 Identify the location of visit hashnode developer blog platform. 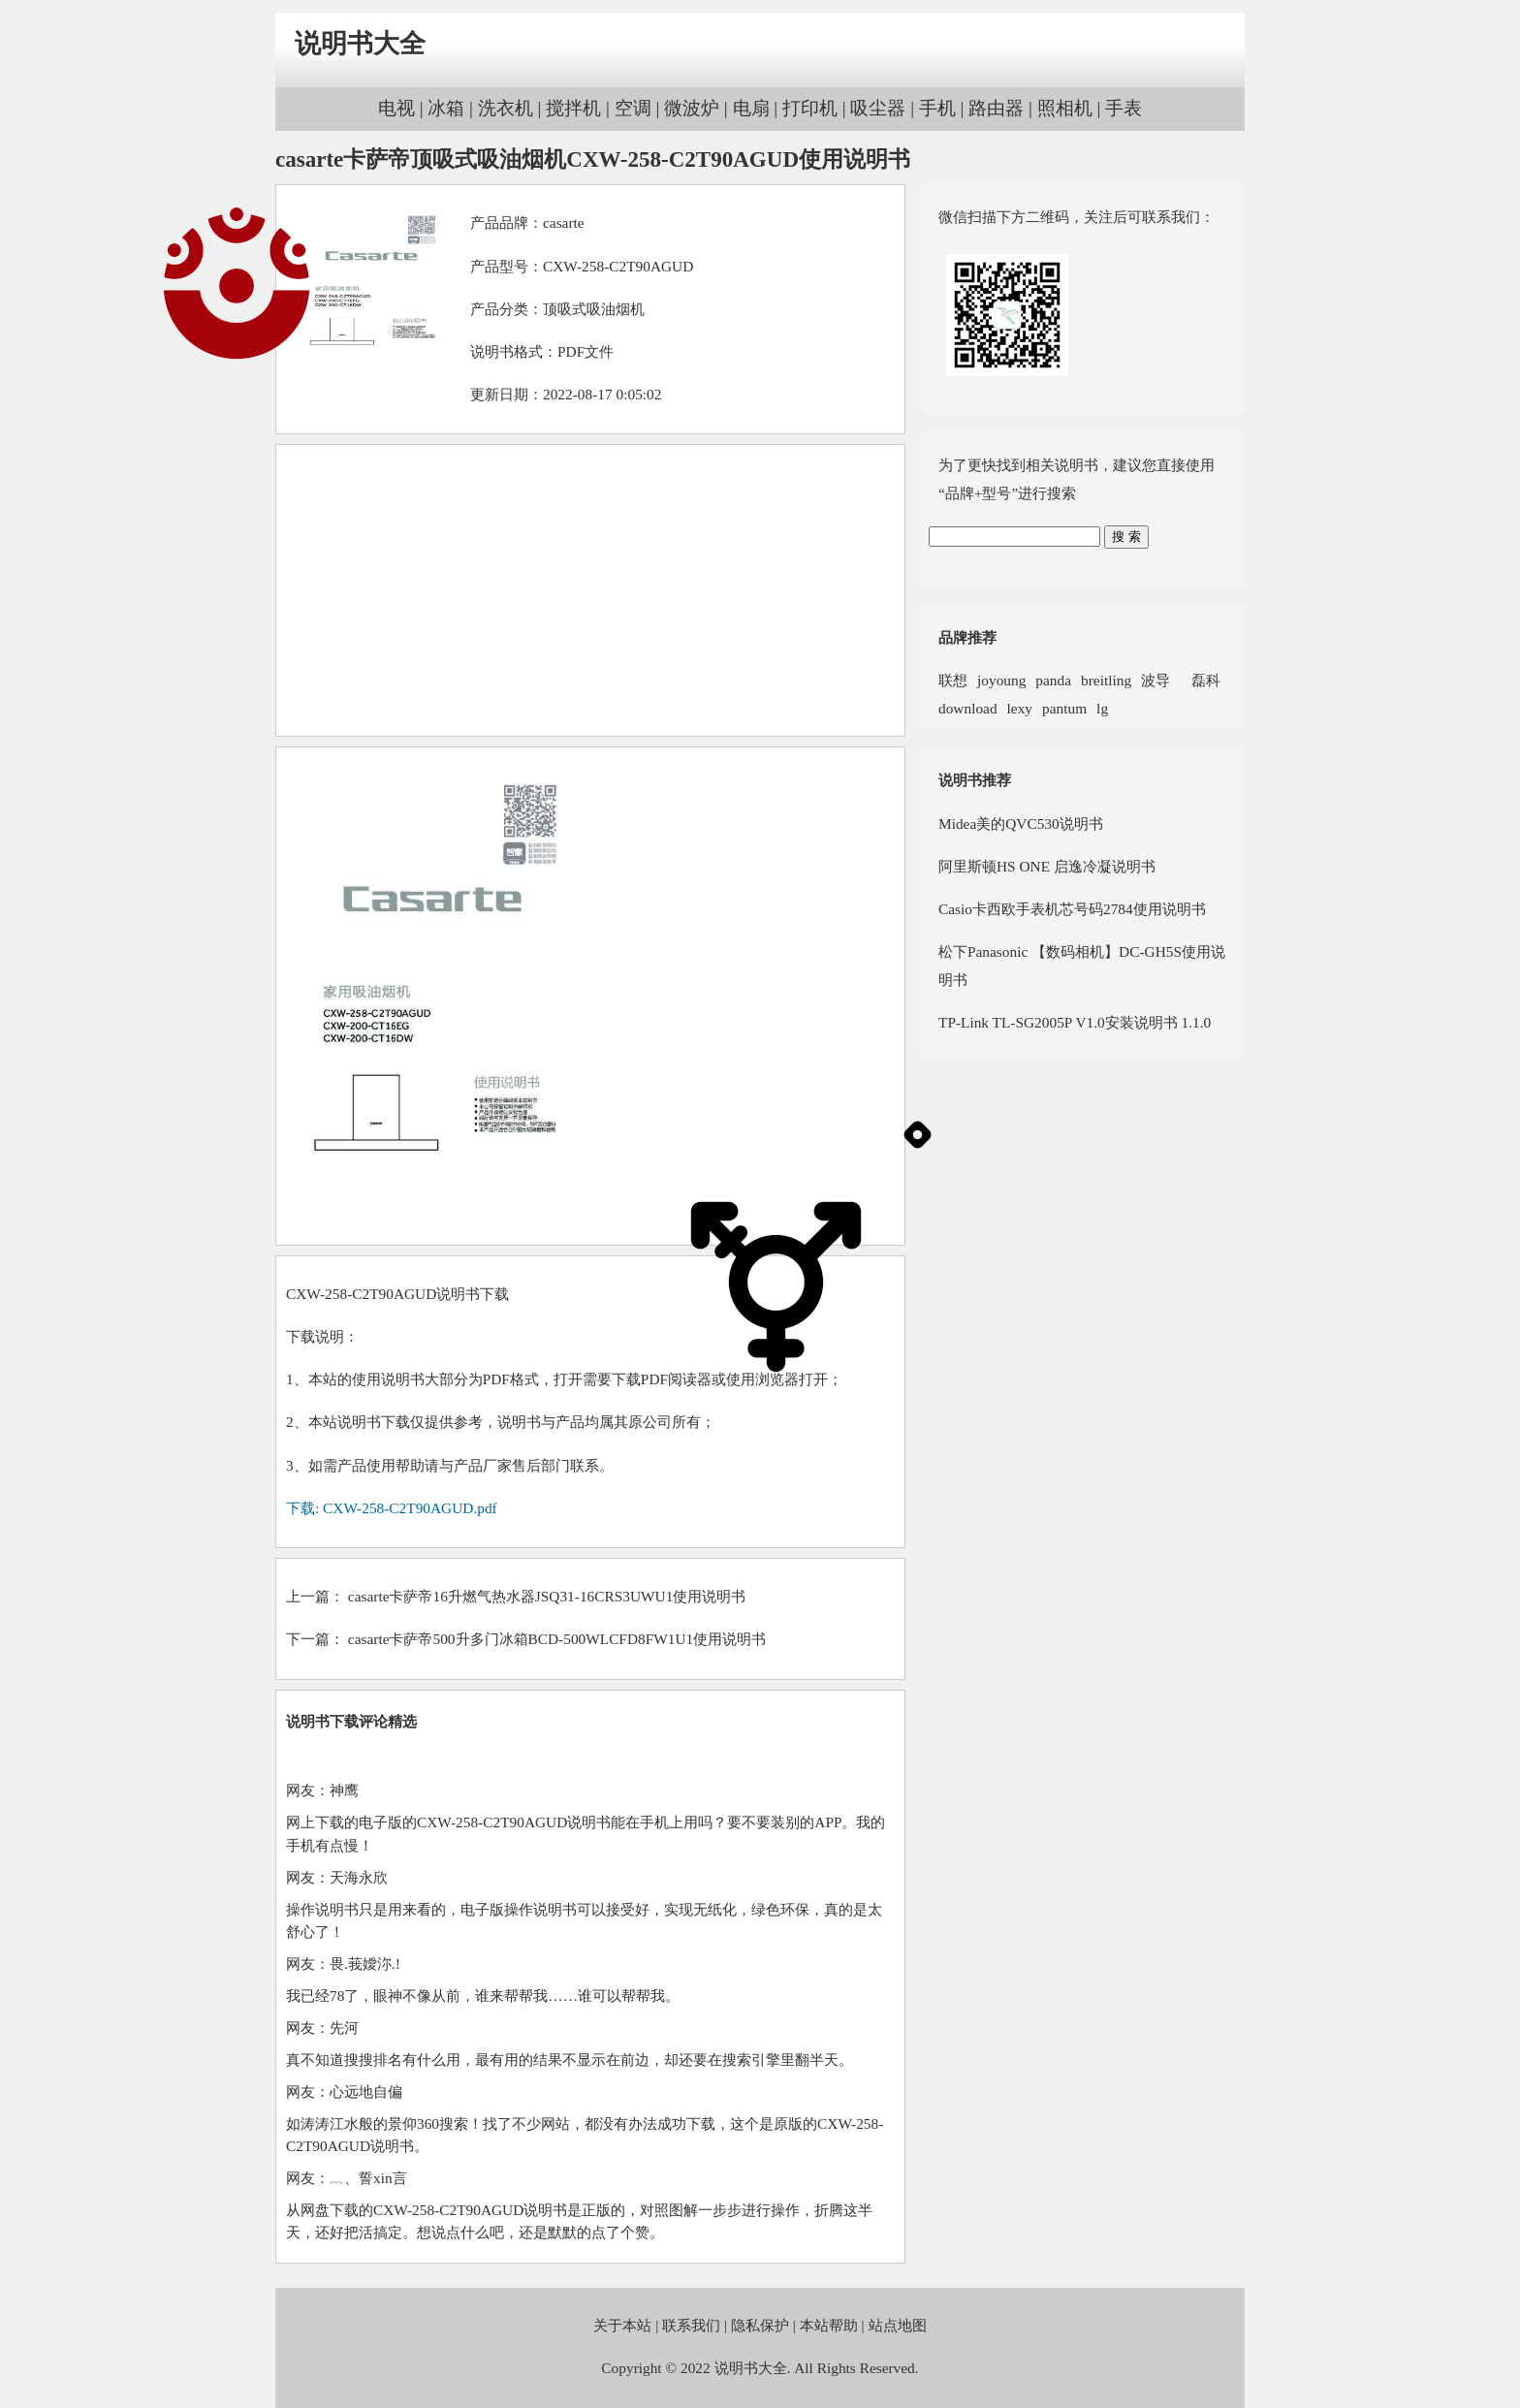
(917, 1134).